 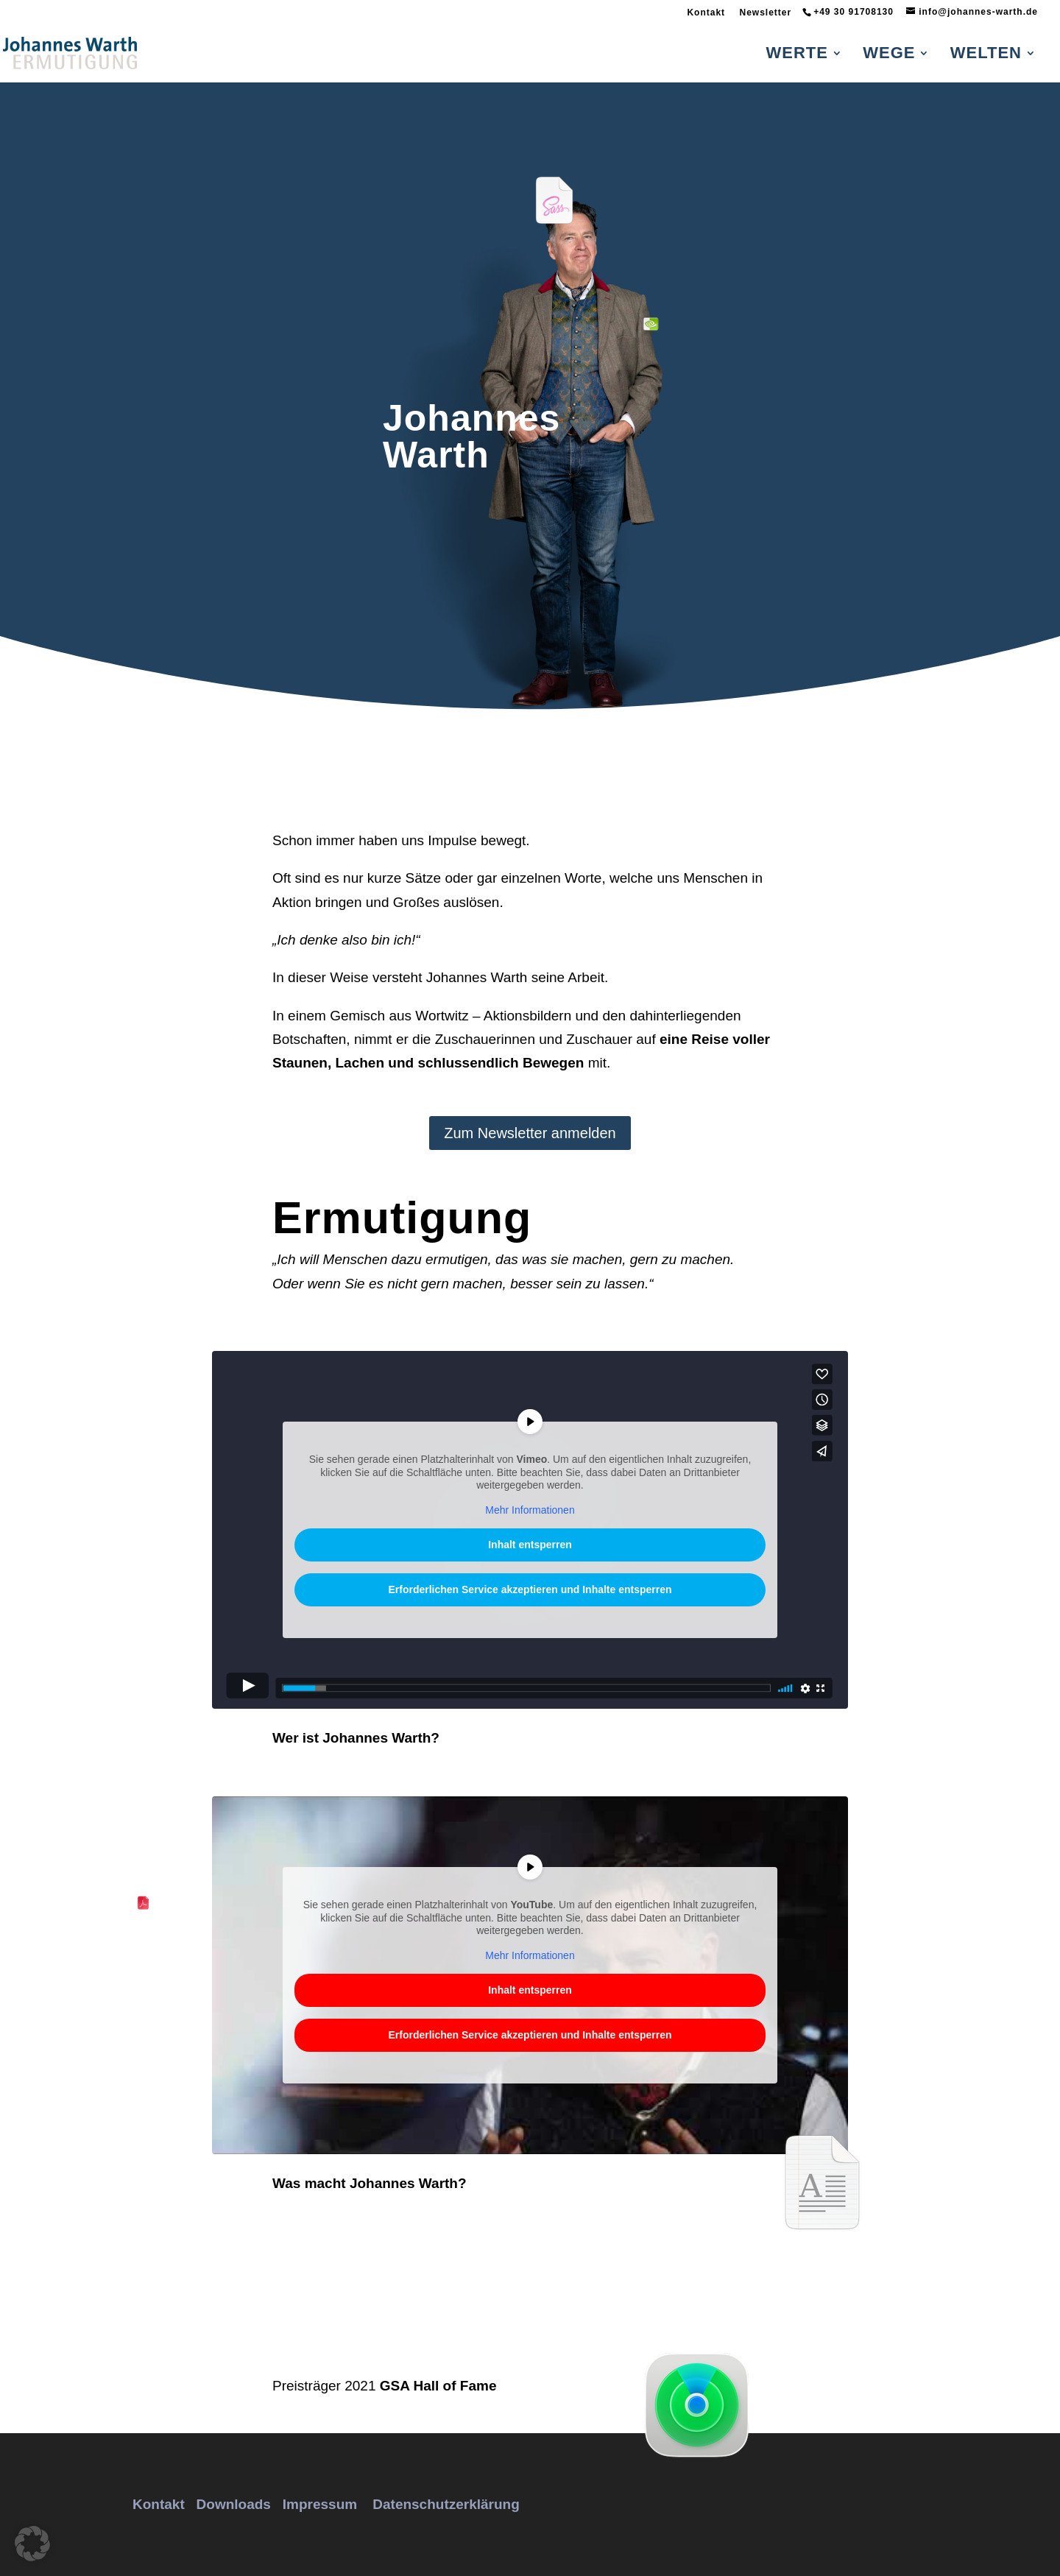 I want to click on open NVIDIA graphics card settings, so click(x=651, y=324).